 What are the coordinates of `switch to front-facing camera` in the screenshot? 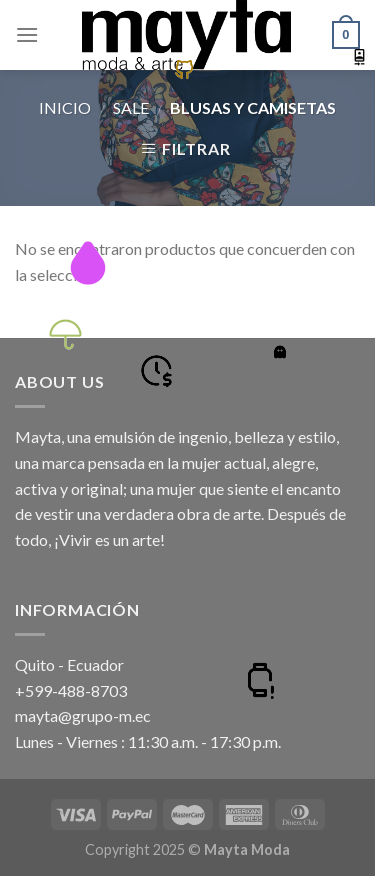 It's located at (359, 57).